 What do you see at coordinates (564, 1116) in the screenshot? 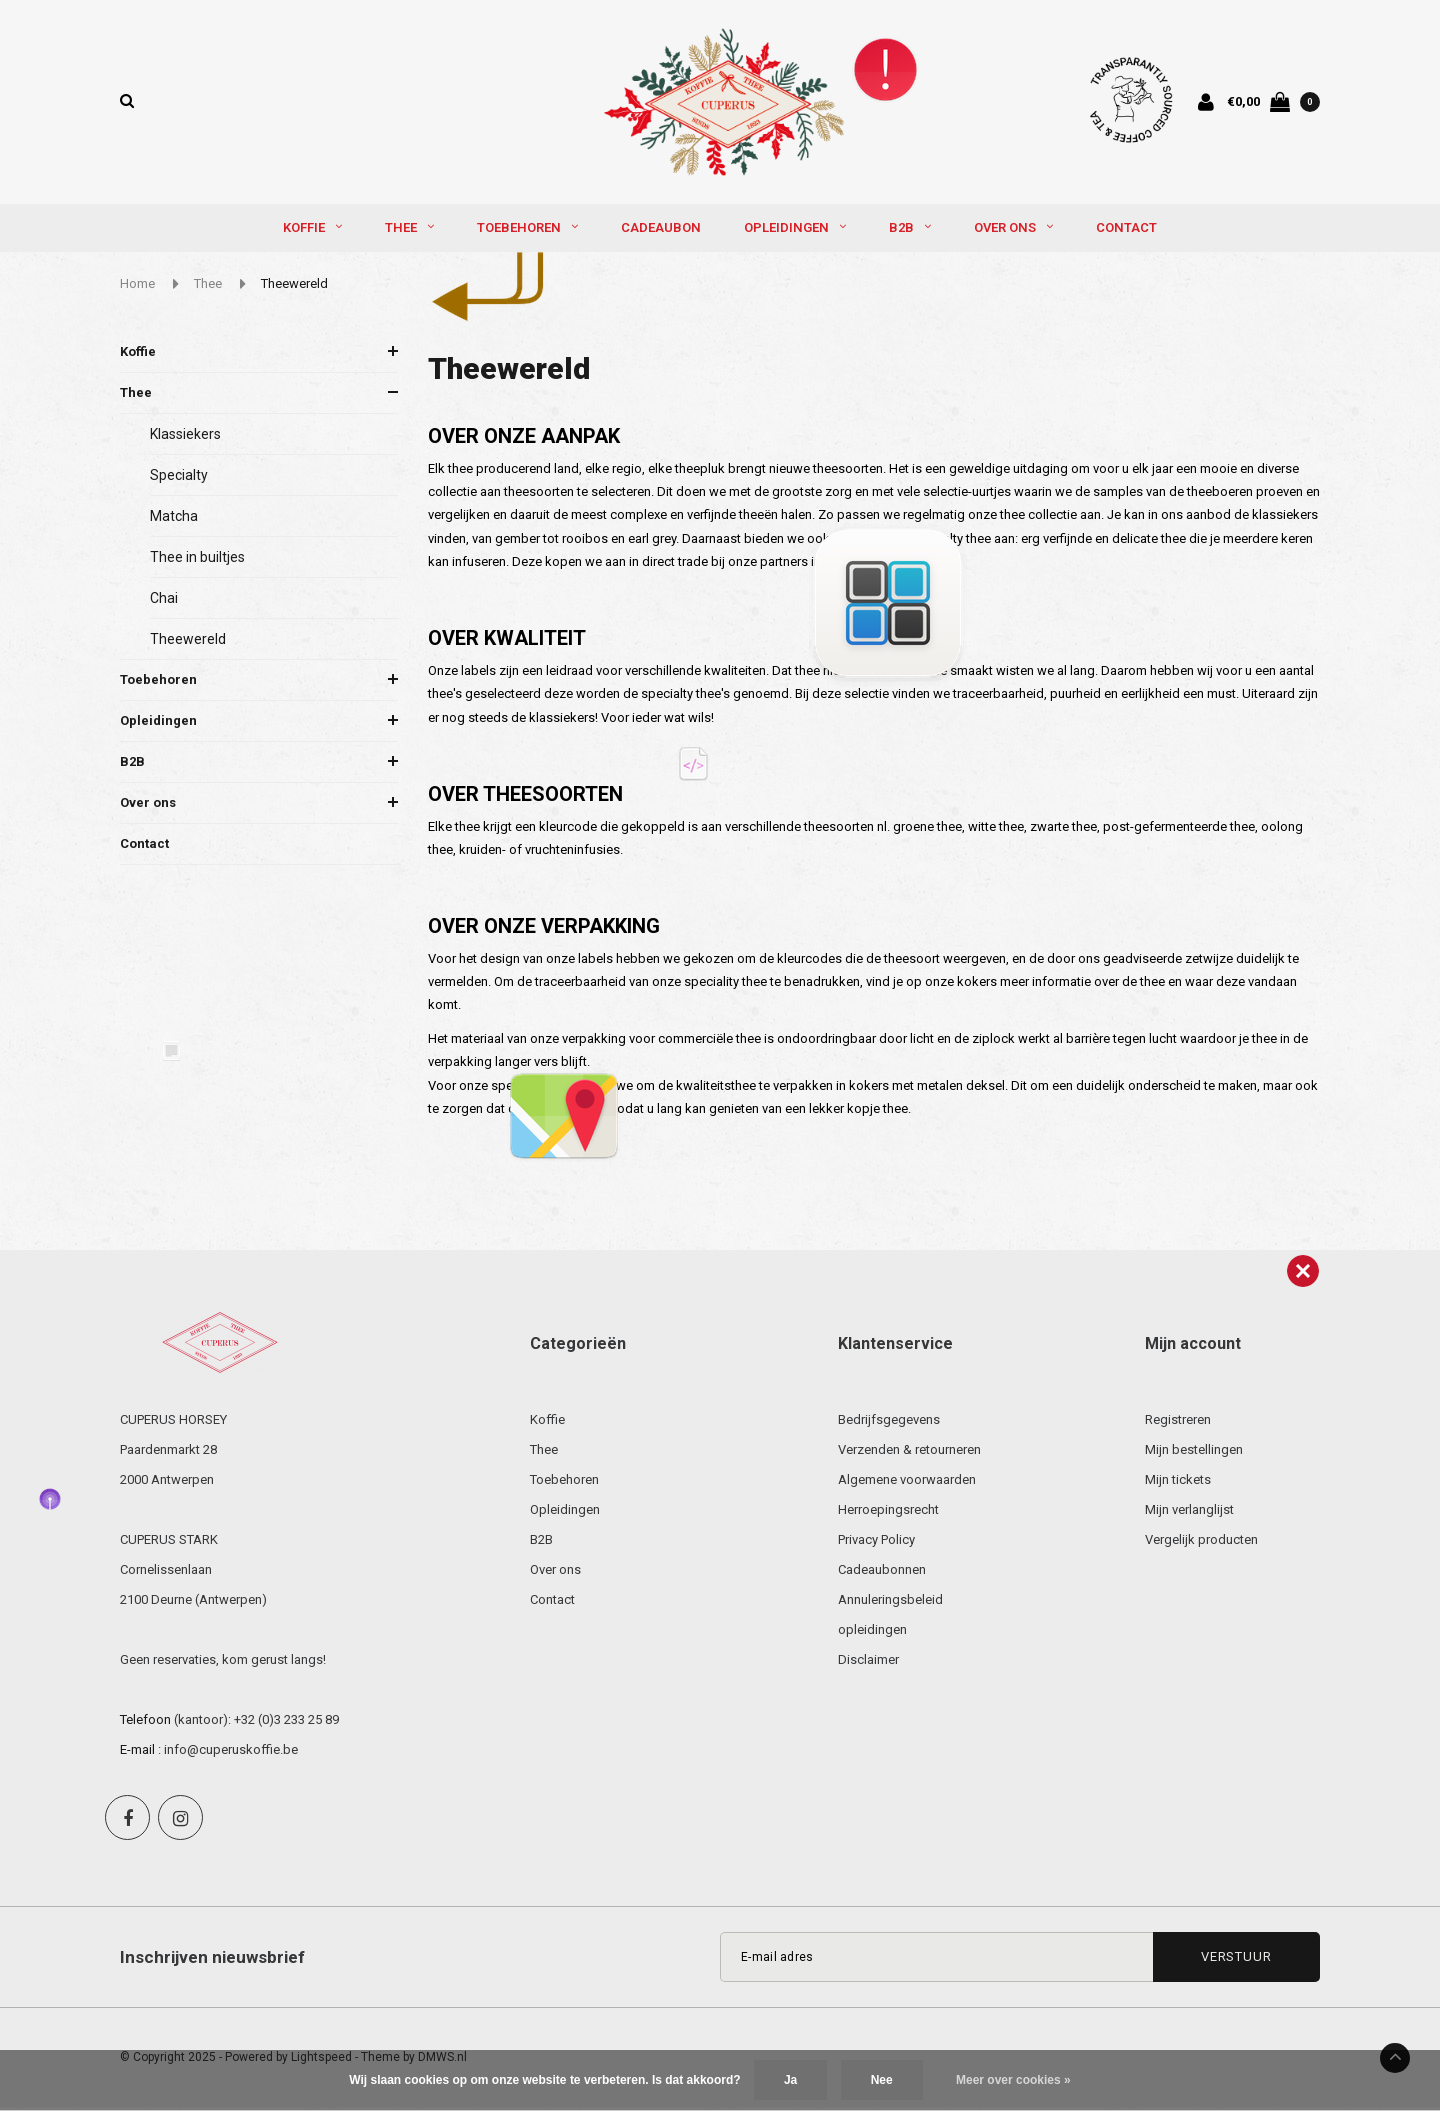
I see `open gnome maps application` at bounding box center [564, 1116].